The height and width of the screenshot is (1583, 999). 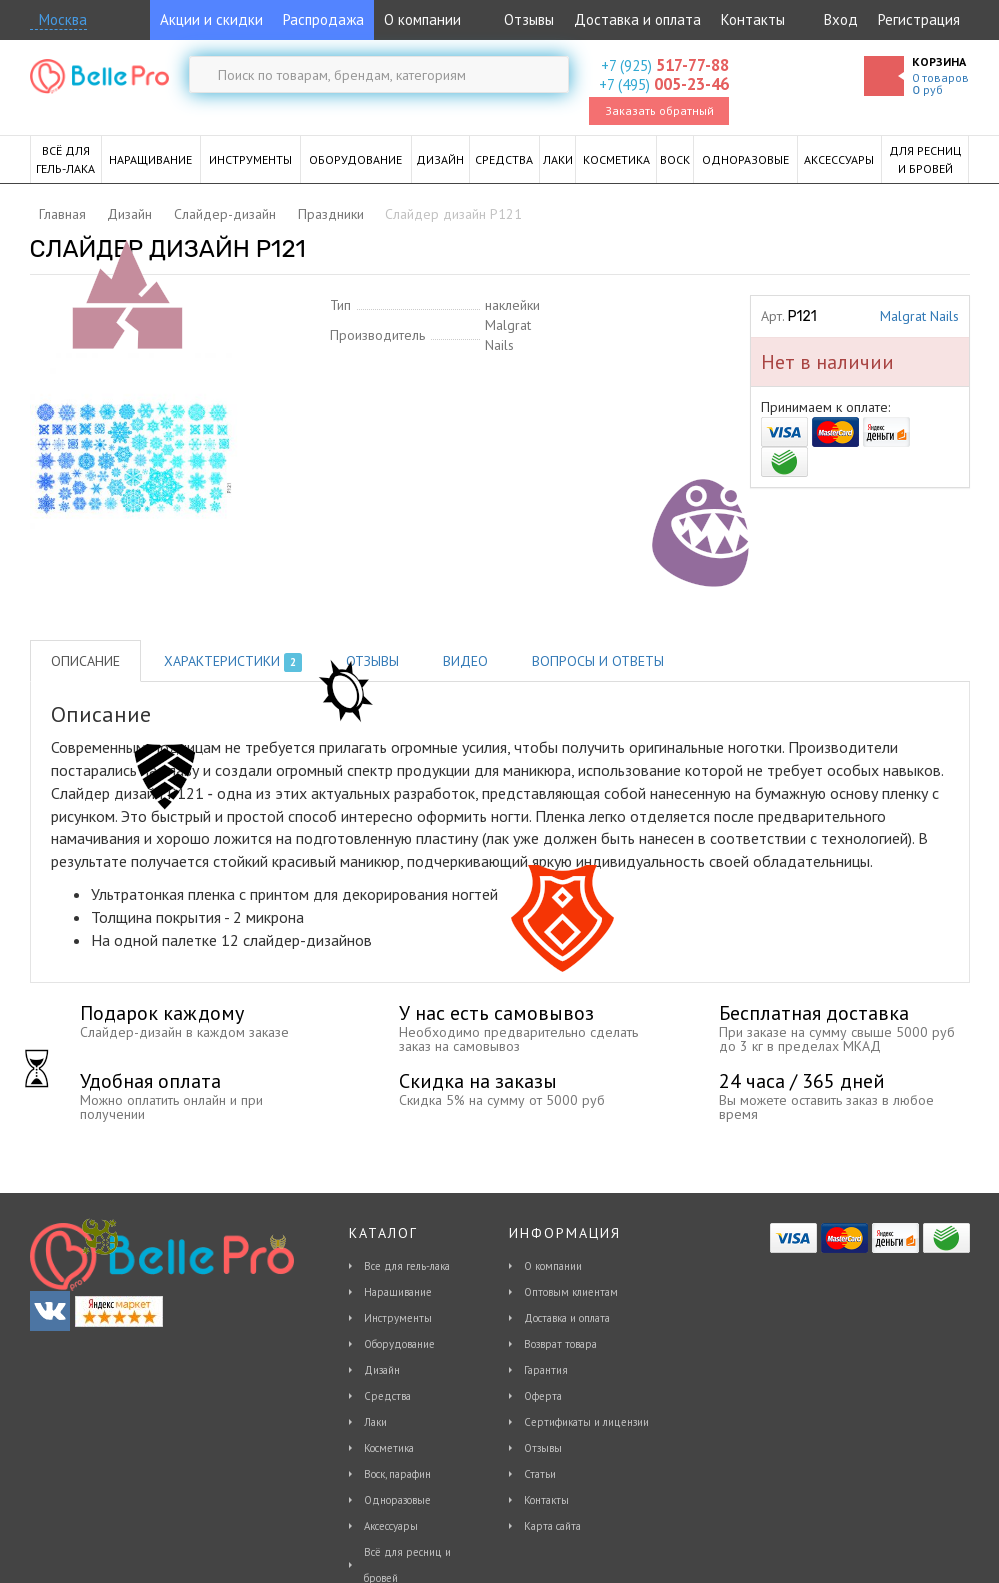 I want to click on equip or view layered armor sets, so click(x=164, y=776).